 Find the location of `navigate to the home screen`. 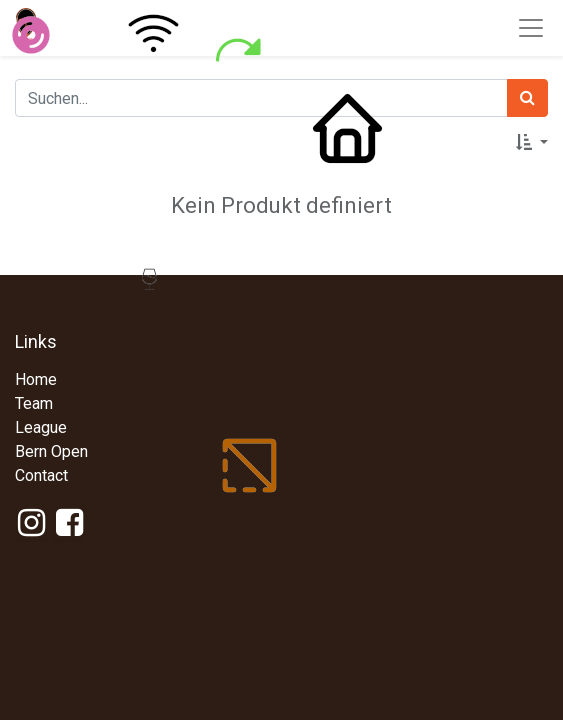

navigate to the home screen is located at coordinates (347, 128).